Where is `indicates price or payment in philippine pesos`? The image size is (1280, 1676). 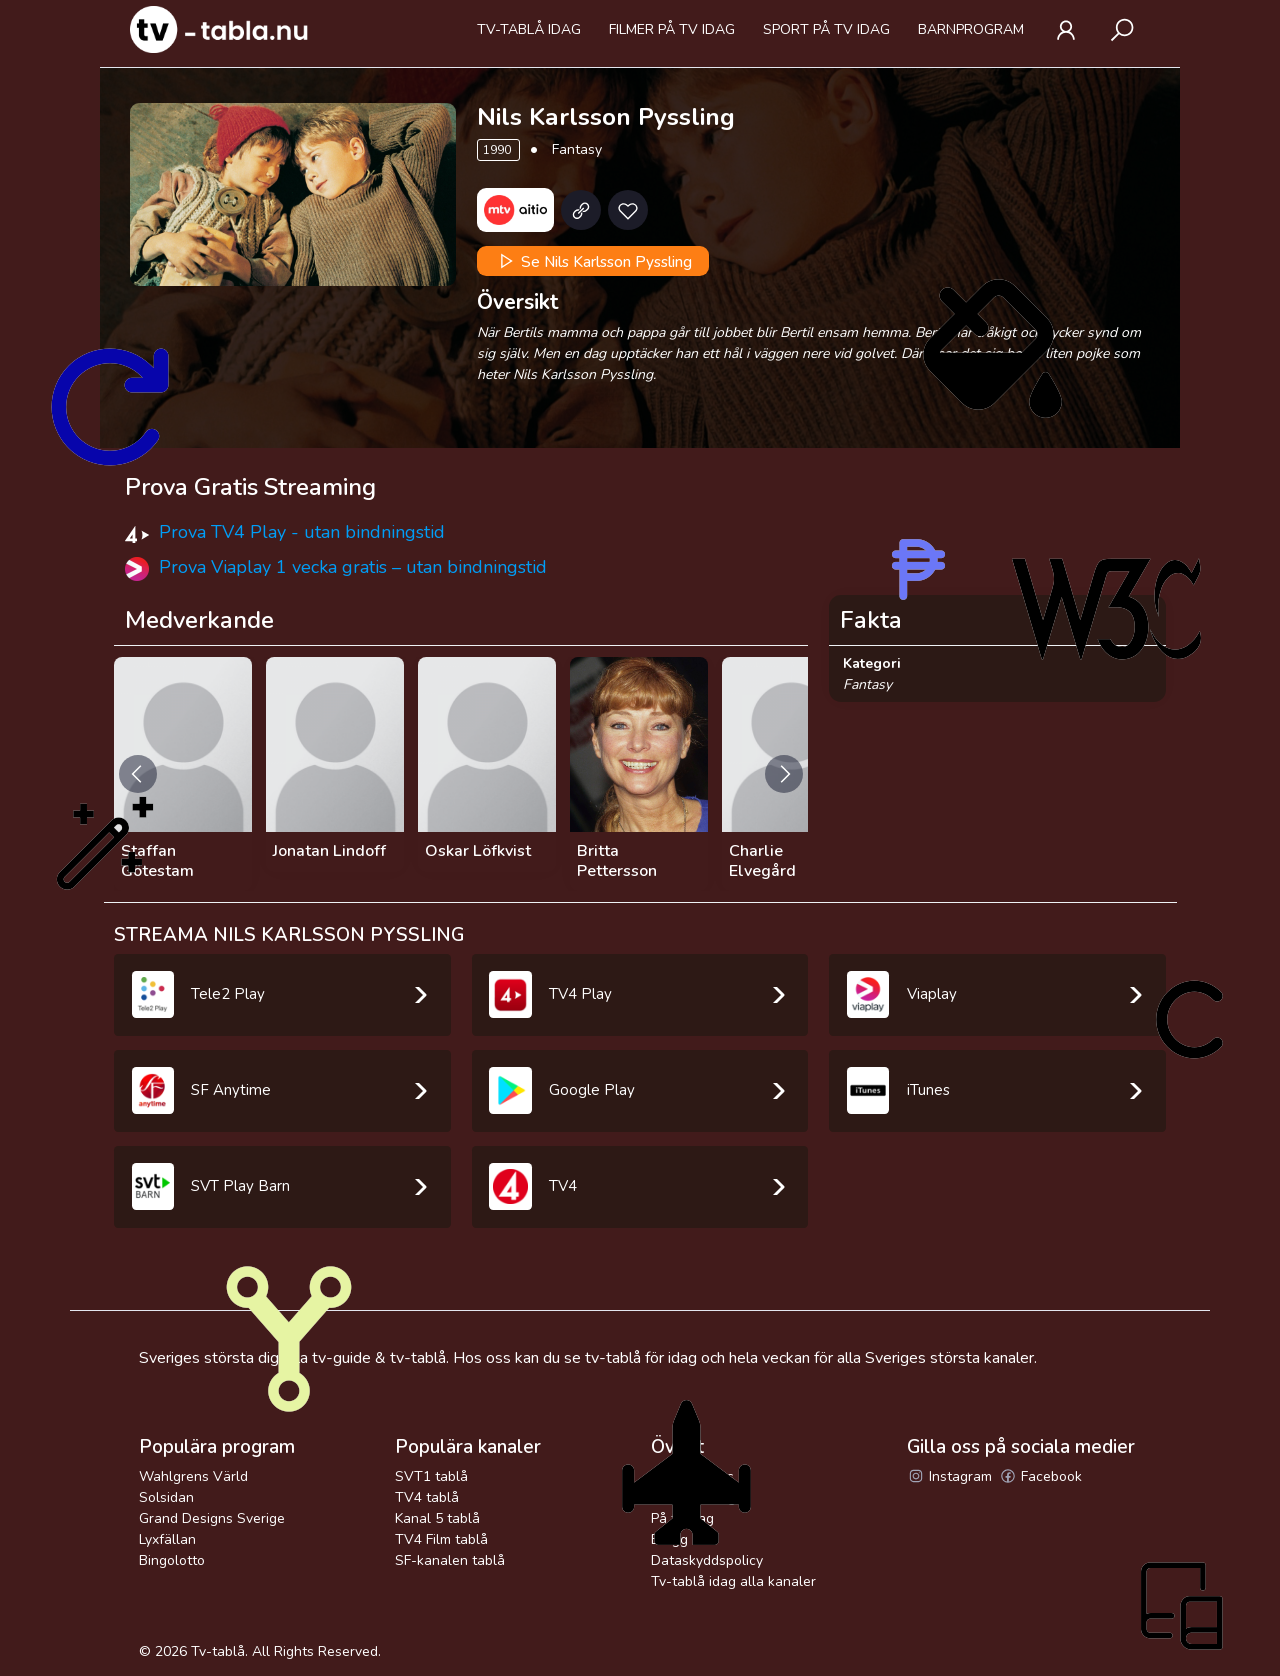
indicates price or payment in philippine pesos is located at coordinates (918, 569).